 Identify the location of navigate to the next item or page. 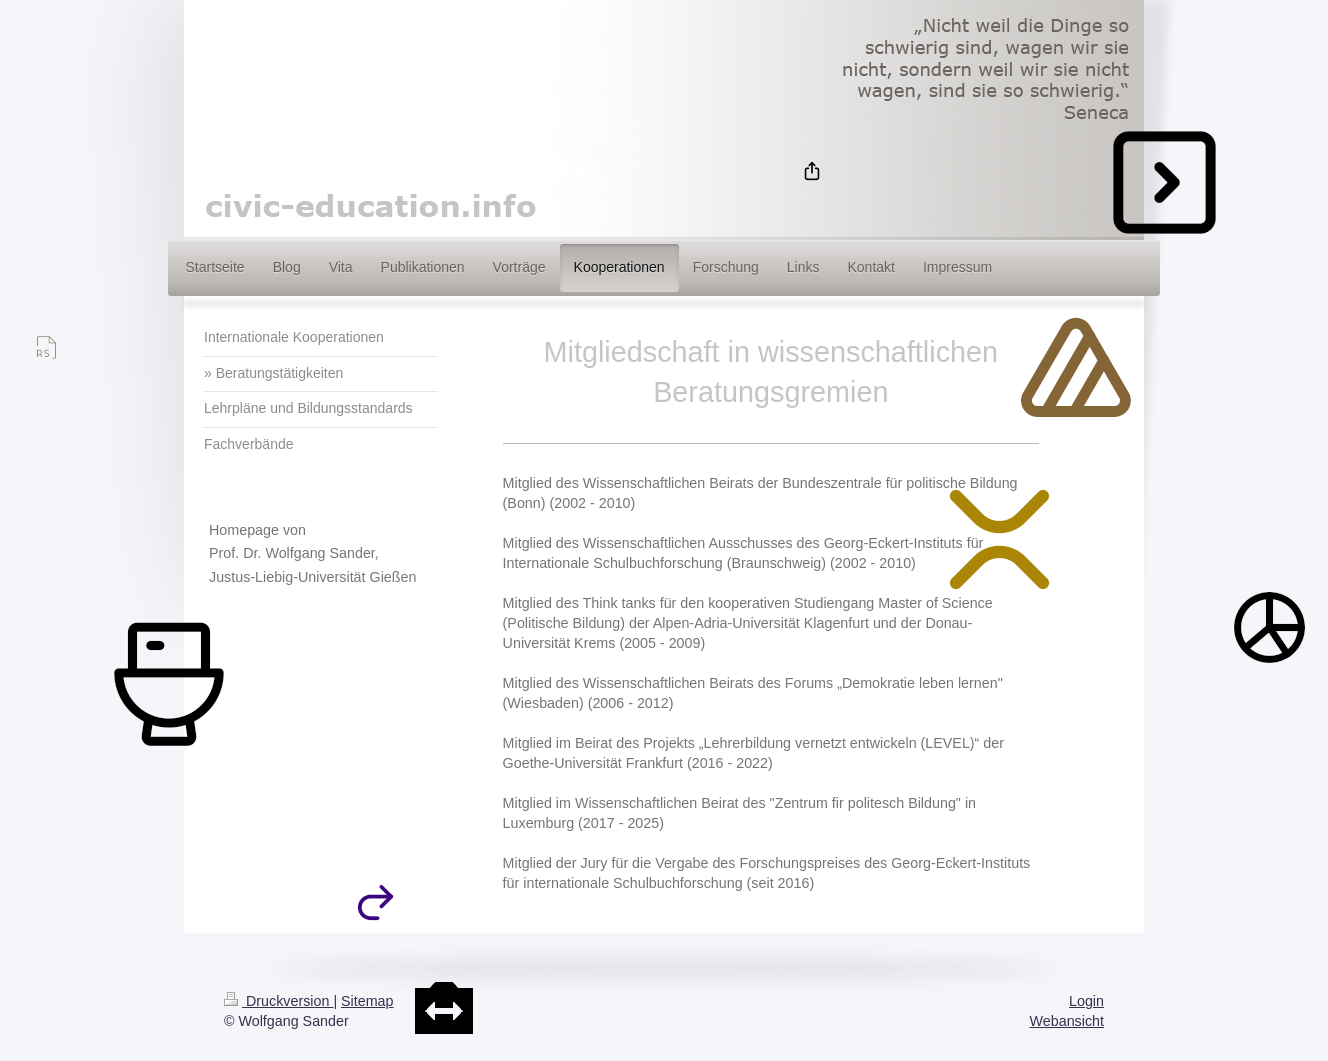
(1164, 182).